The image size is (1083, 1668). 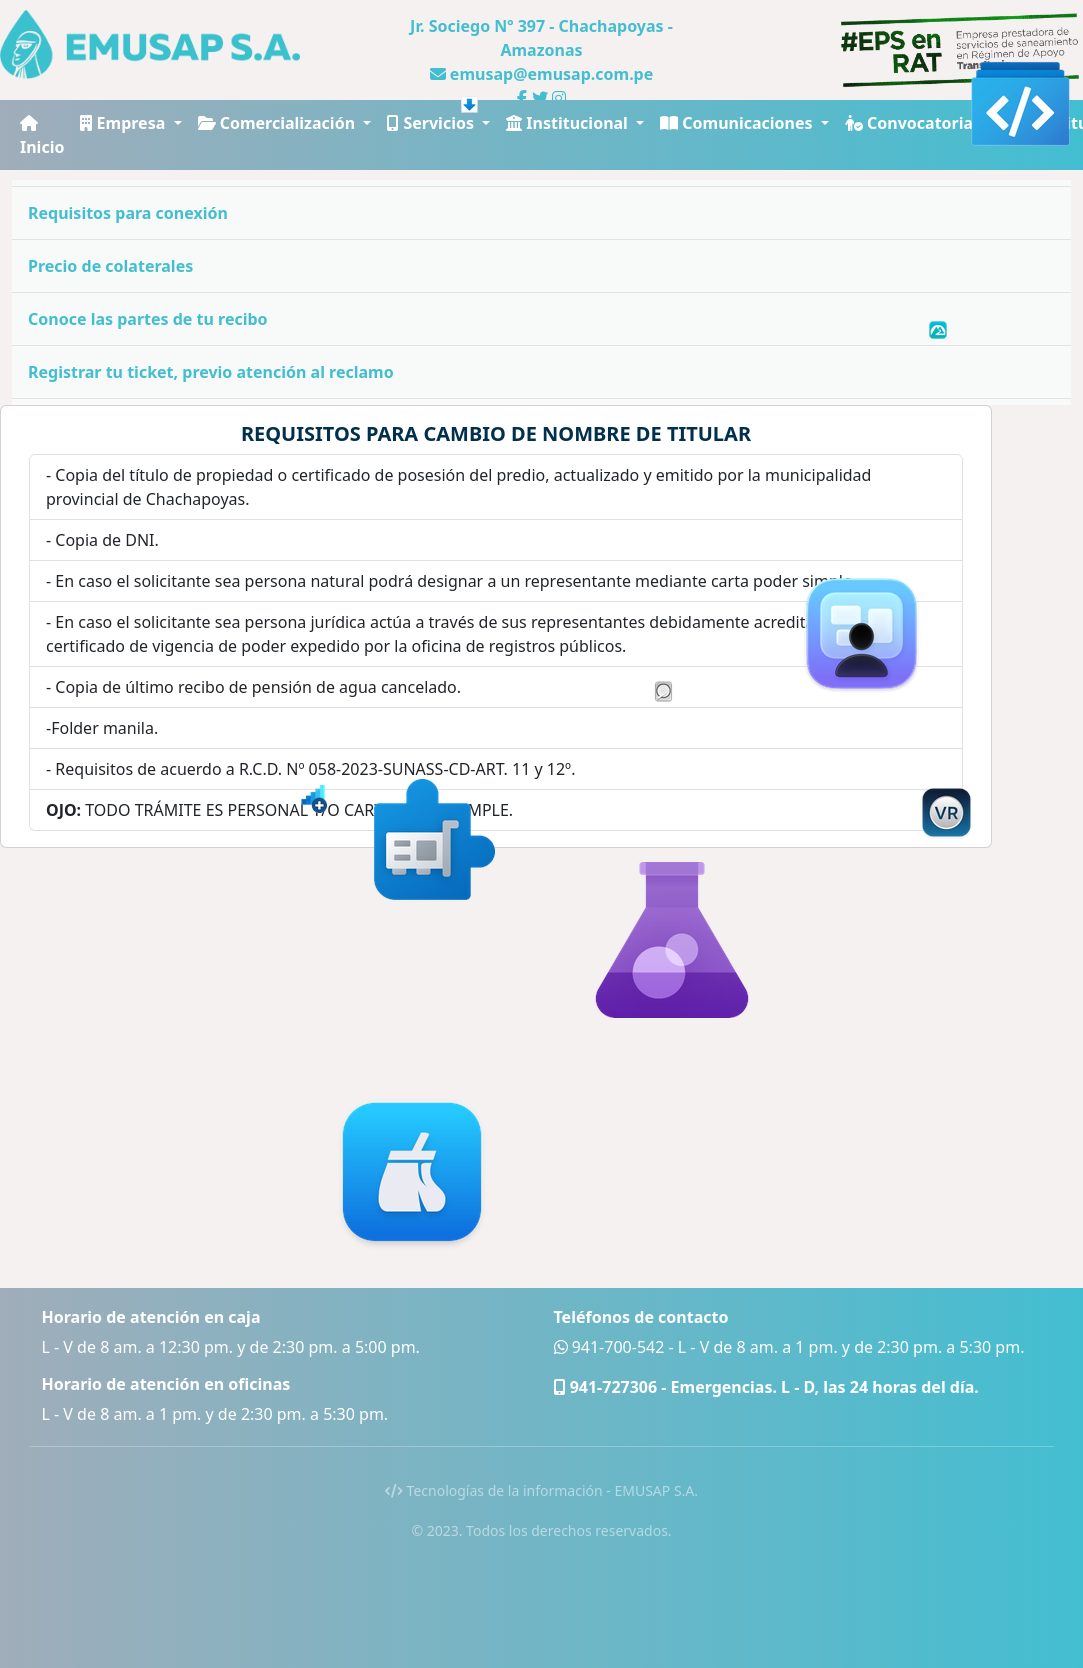 What do you see at coordinates (430, 843) in the screenshot?
I see `open compatibility settings for apps` at bounding box center [430, 843].